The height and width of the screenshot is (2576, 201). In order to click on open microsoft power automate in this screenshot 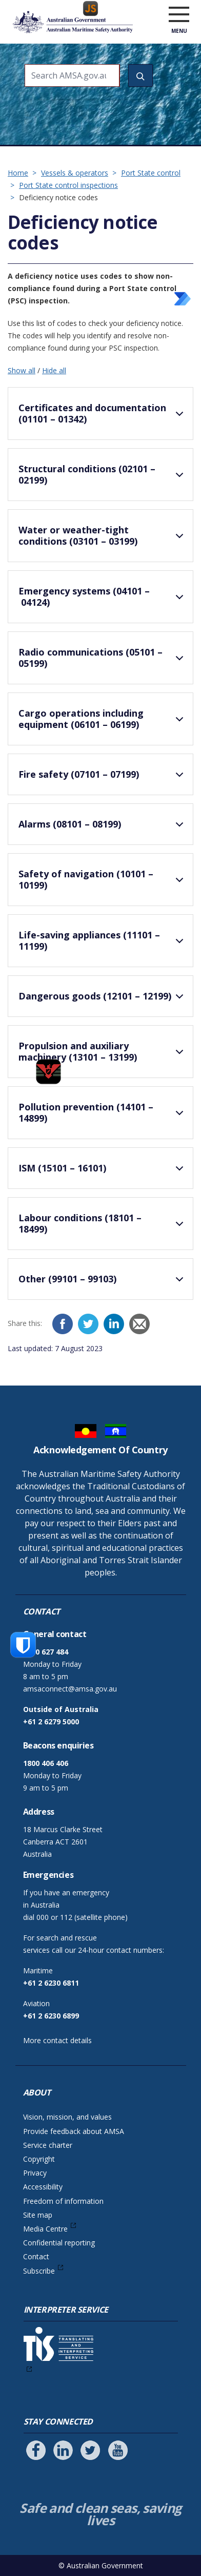, I will do `click(183, 299)`.